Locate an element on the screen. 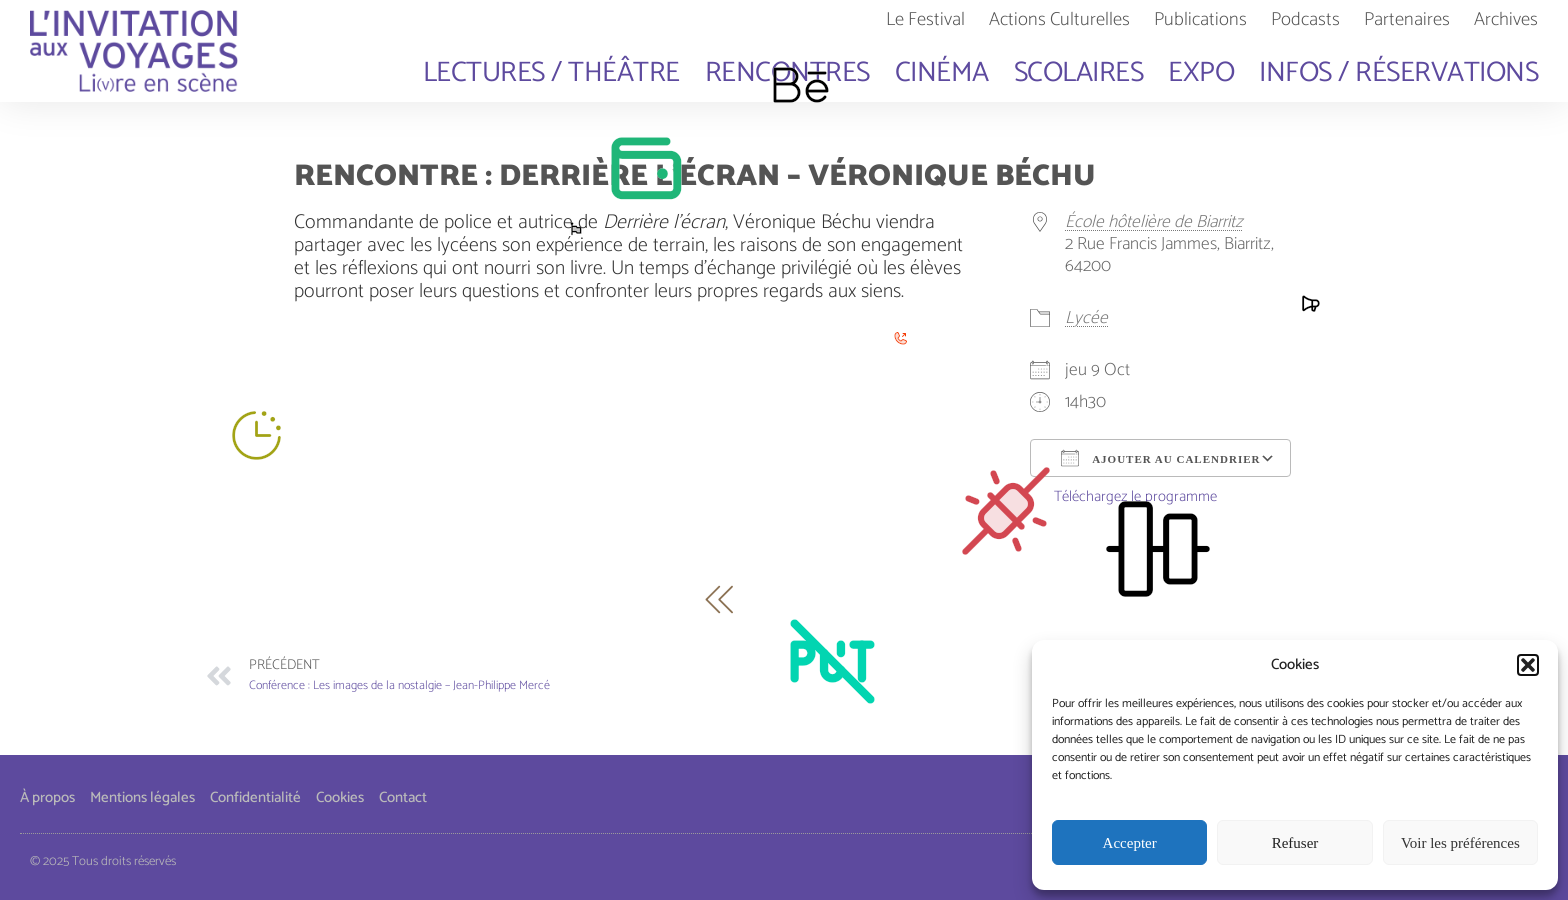 The image size is (1568, 900). go back to the beginning is located at coordinates (720, 599).